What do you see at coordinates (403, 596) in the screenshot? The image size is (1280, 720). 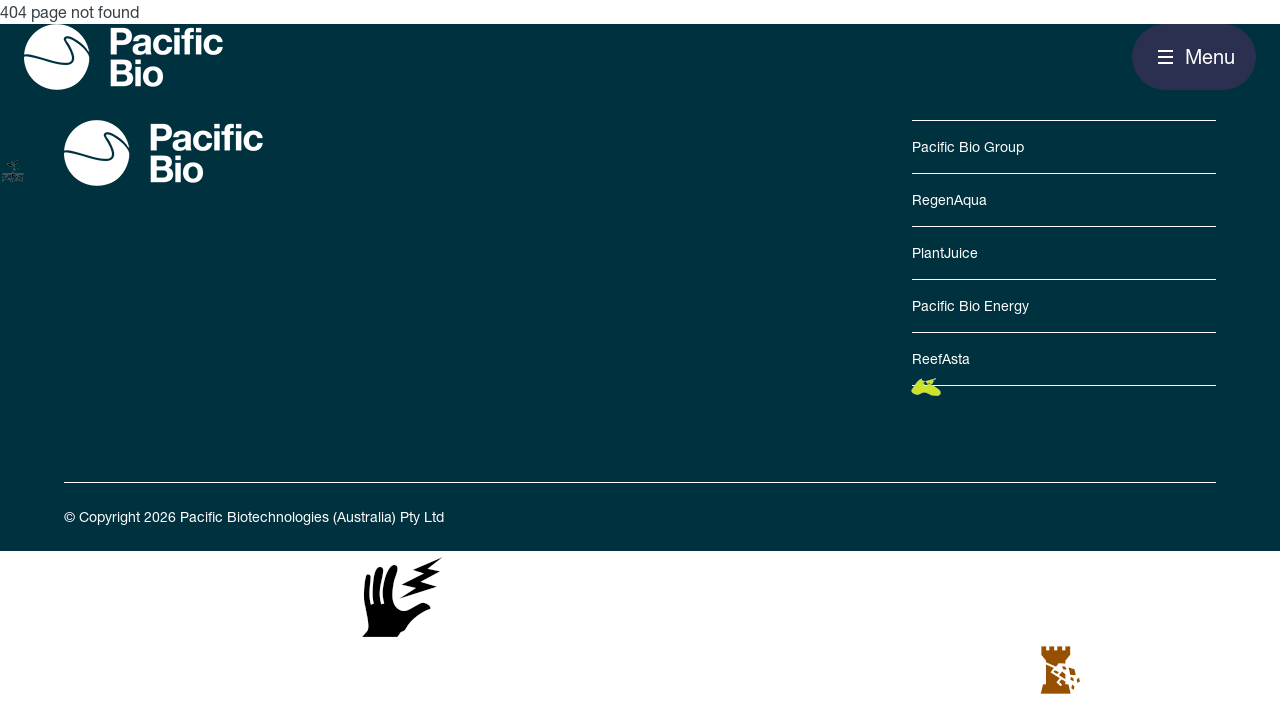 I see `cast a lightning spell` at bounding box center [403, 596].